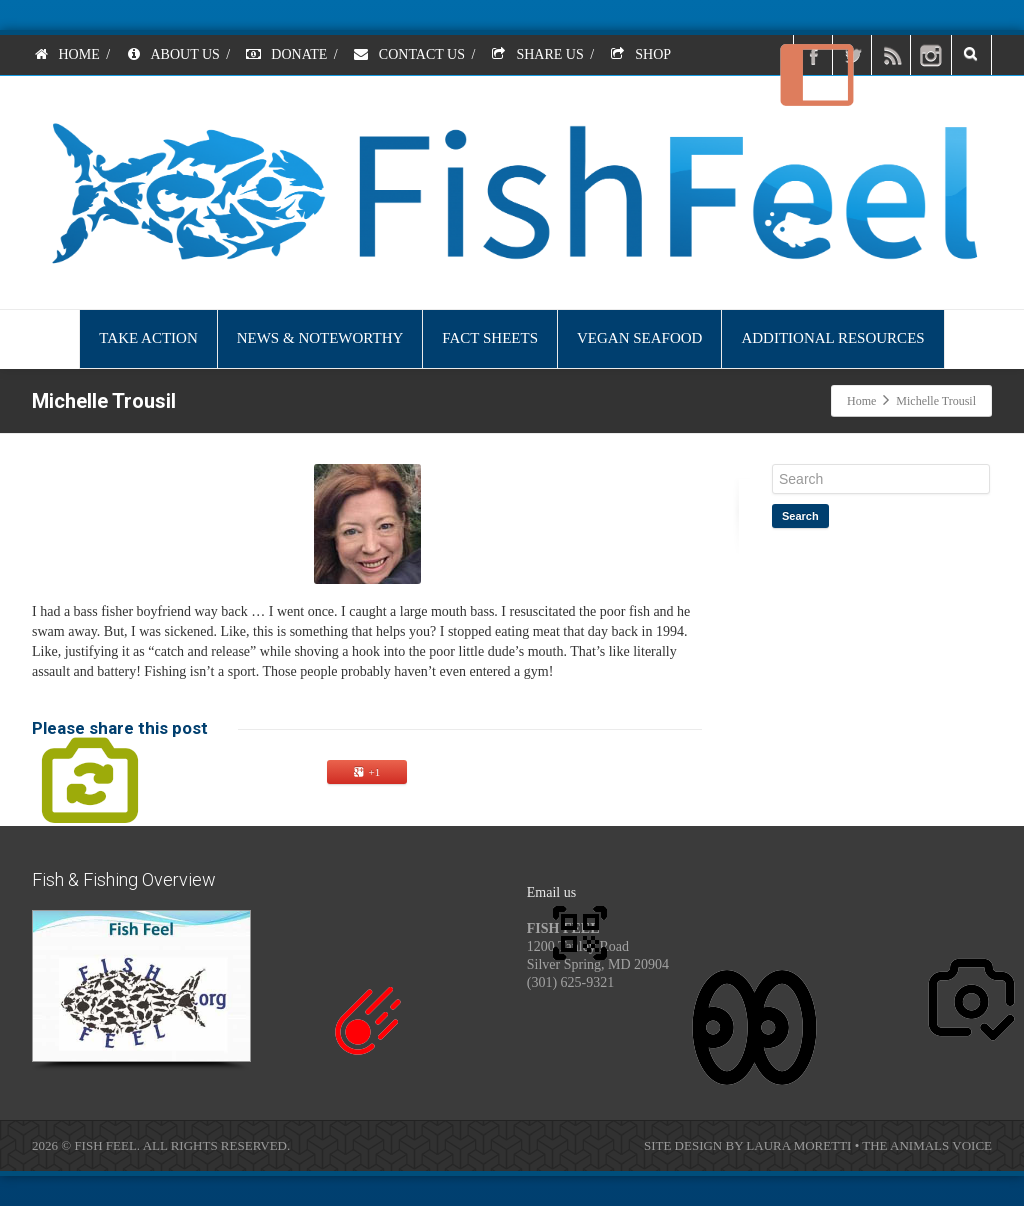  Describe the element at coordinates (90, 782) in the screenshot. I see `switch between front and rear camera` at that location.